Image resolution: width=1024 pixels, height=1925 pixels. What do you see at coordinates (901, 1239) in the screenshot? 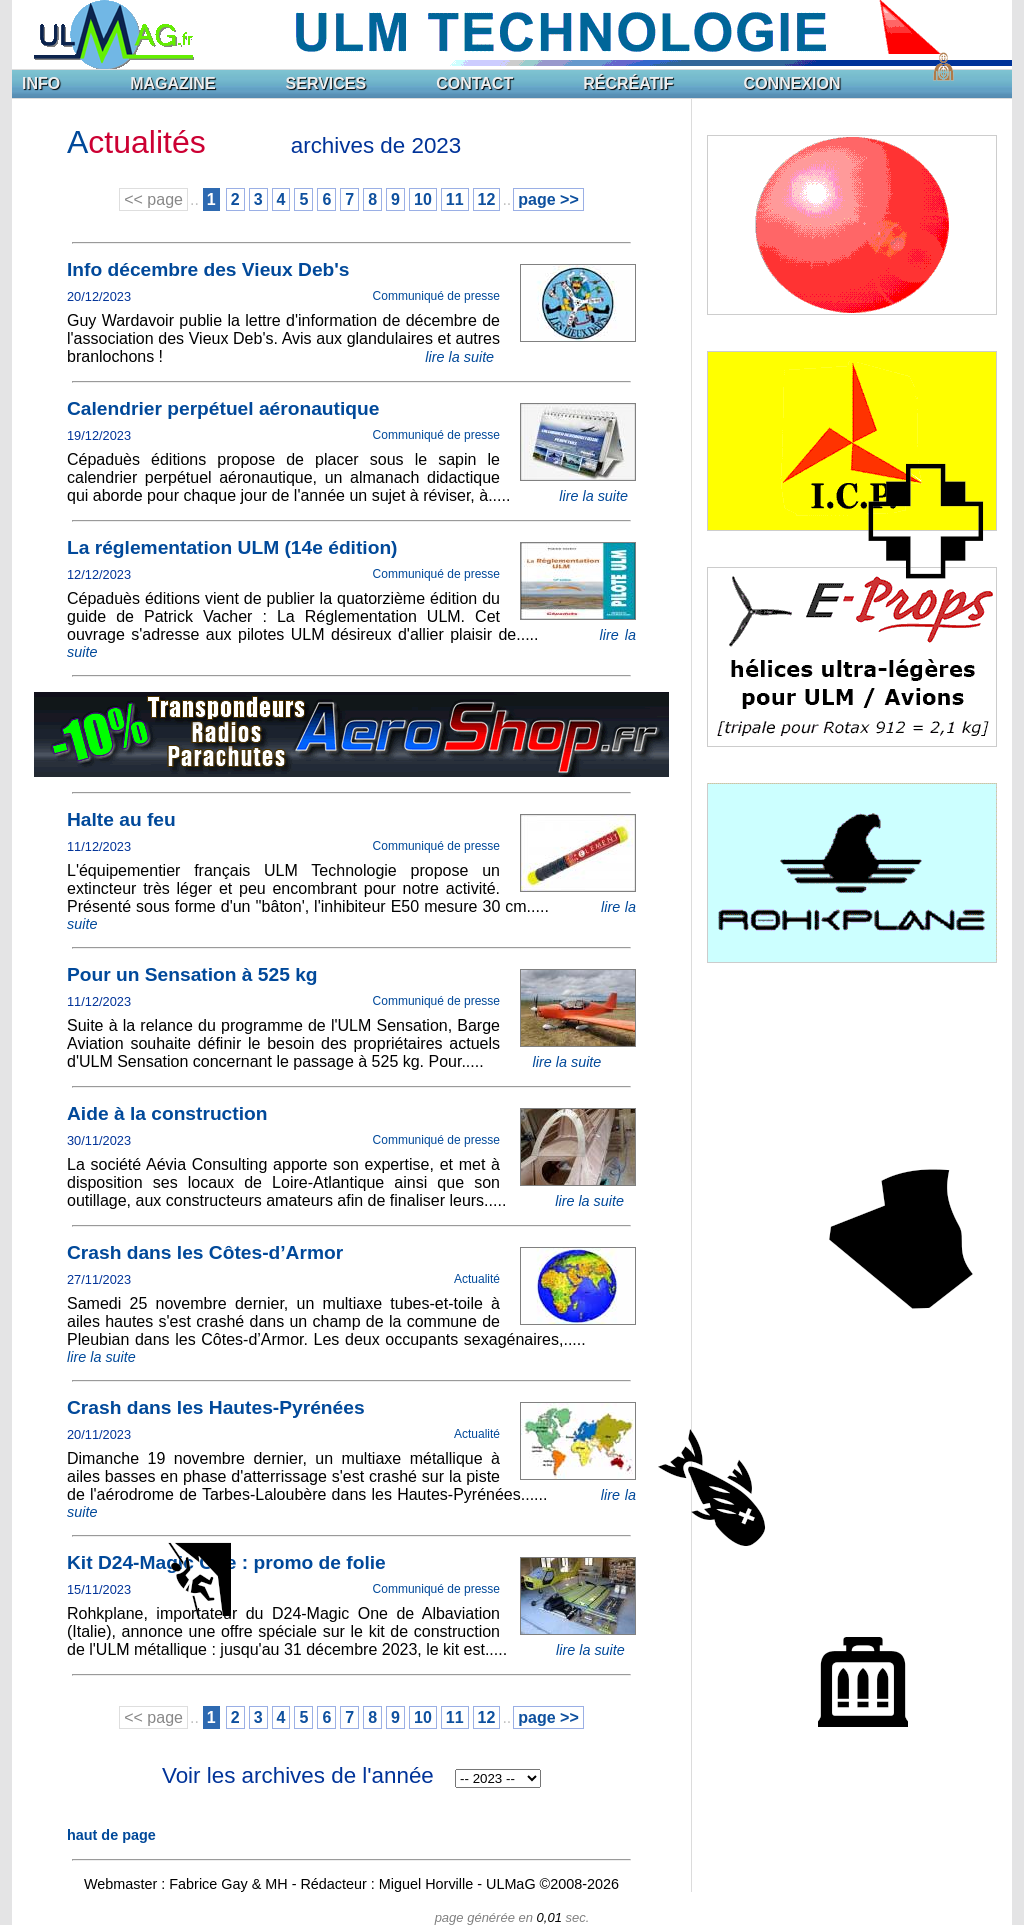
I see `select algeria as your country or region` at bounding box center [901, 1239].